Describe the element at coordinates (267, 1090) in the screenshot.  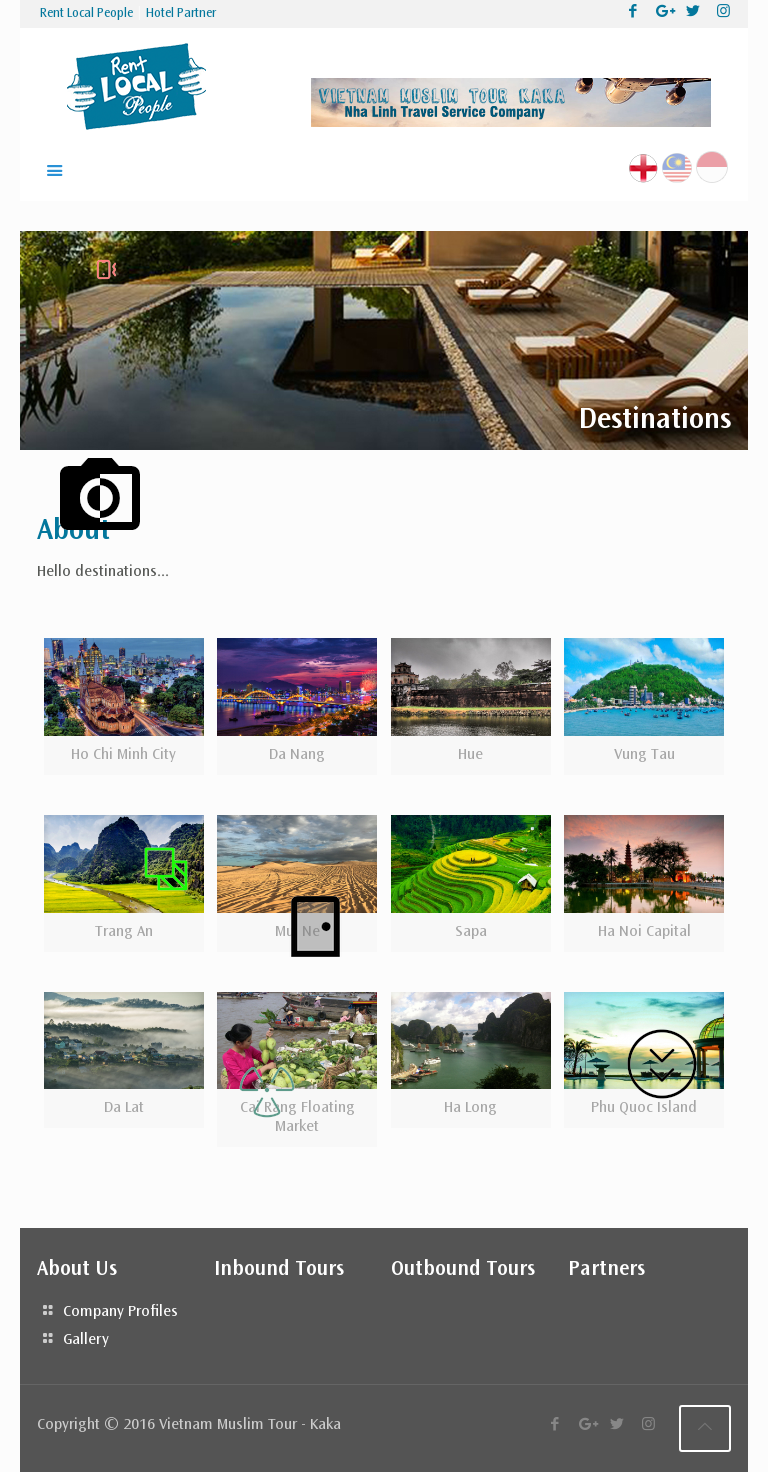
I see `indicates radioactive or hazardous material warning` at that location.